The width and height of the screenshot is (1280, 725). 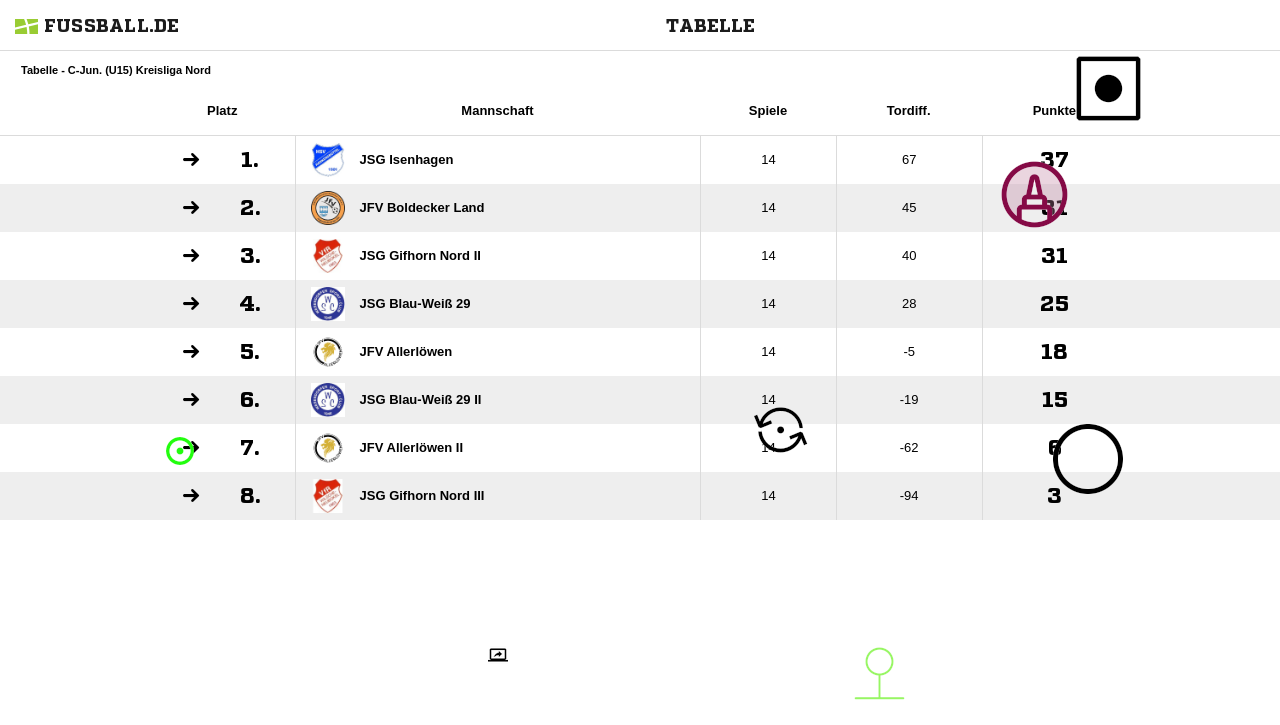 I want to click on select marker or highlighter tool, so click(x=1034, y=194).